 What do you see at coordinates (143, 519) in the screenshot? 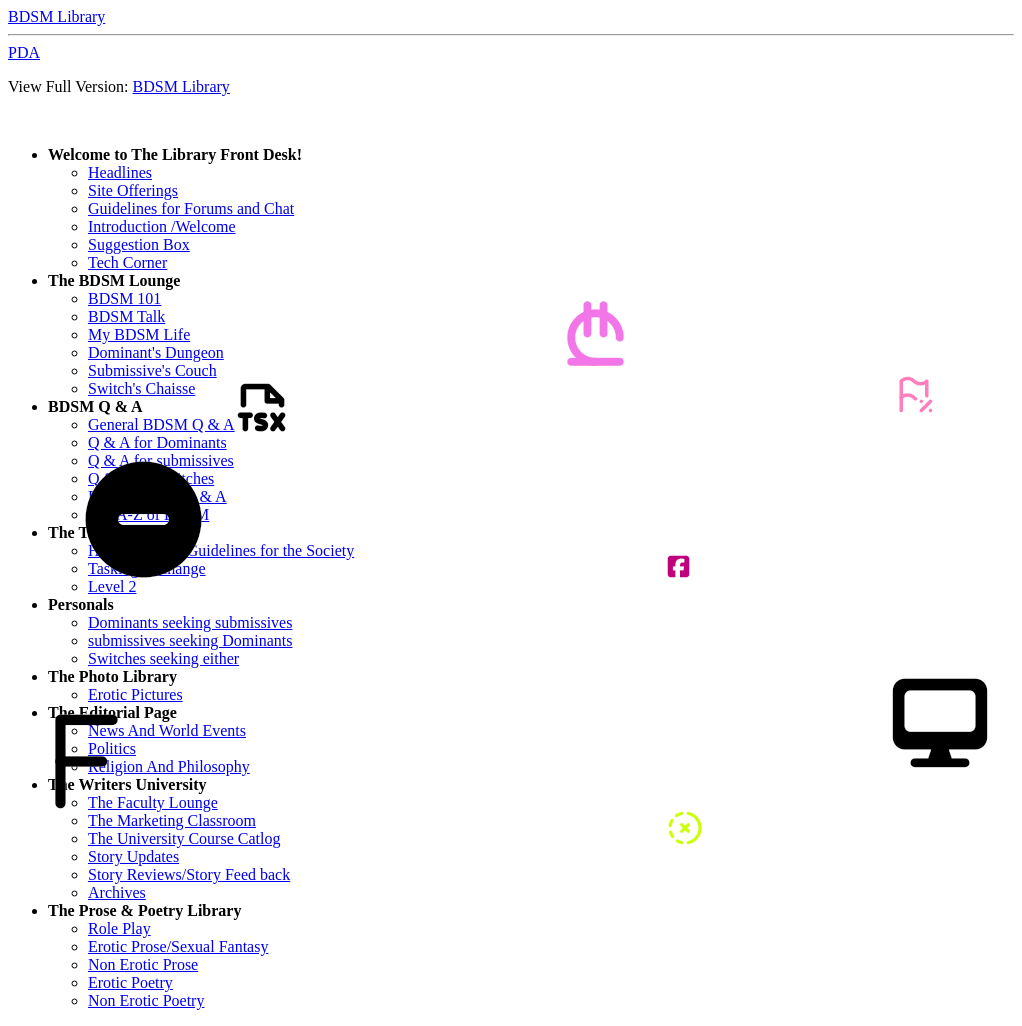
I see `remove an item from a list` at bounding box center [143, 519].